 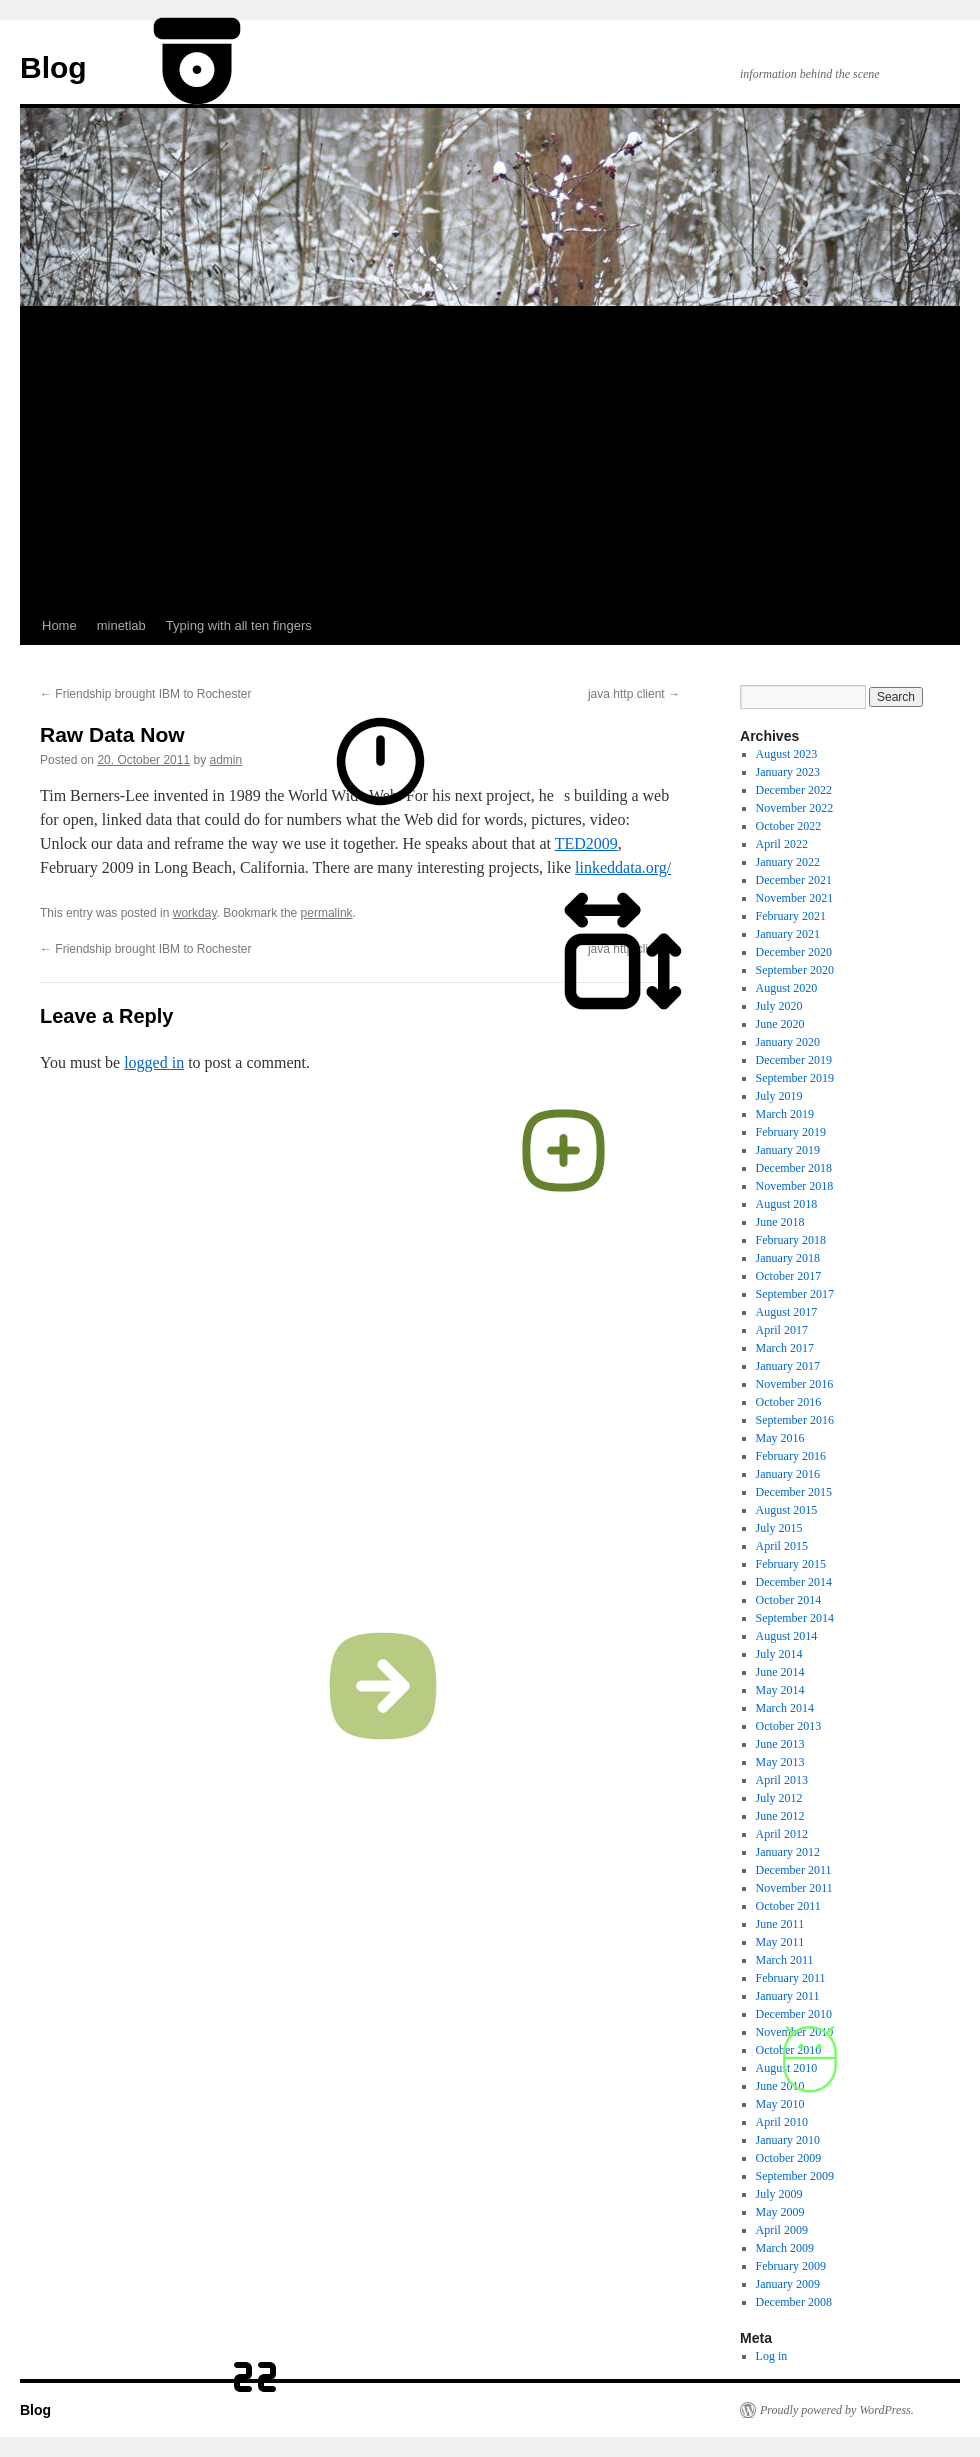 I want to click on indicates item number 22 in a list or sequence, so click(x=255, y=2377).